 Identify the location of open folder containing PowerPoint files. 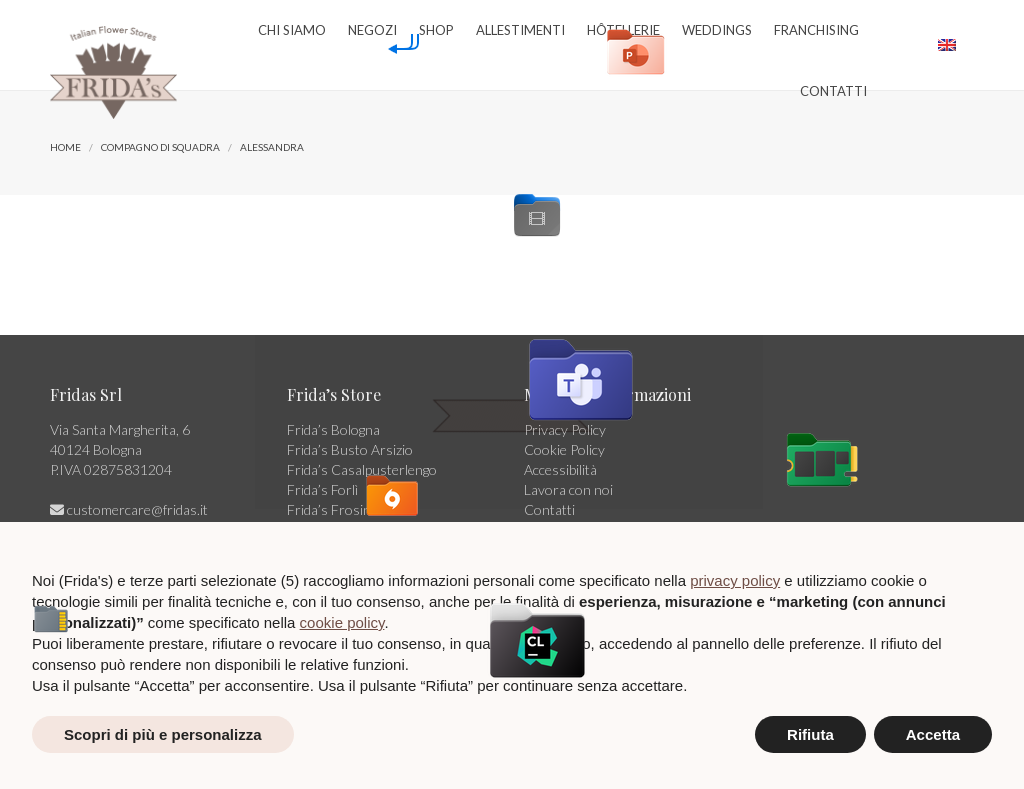
(635, 53).